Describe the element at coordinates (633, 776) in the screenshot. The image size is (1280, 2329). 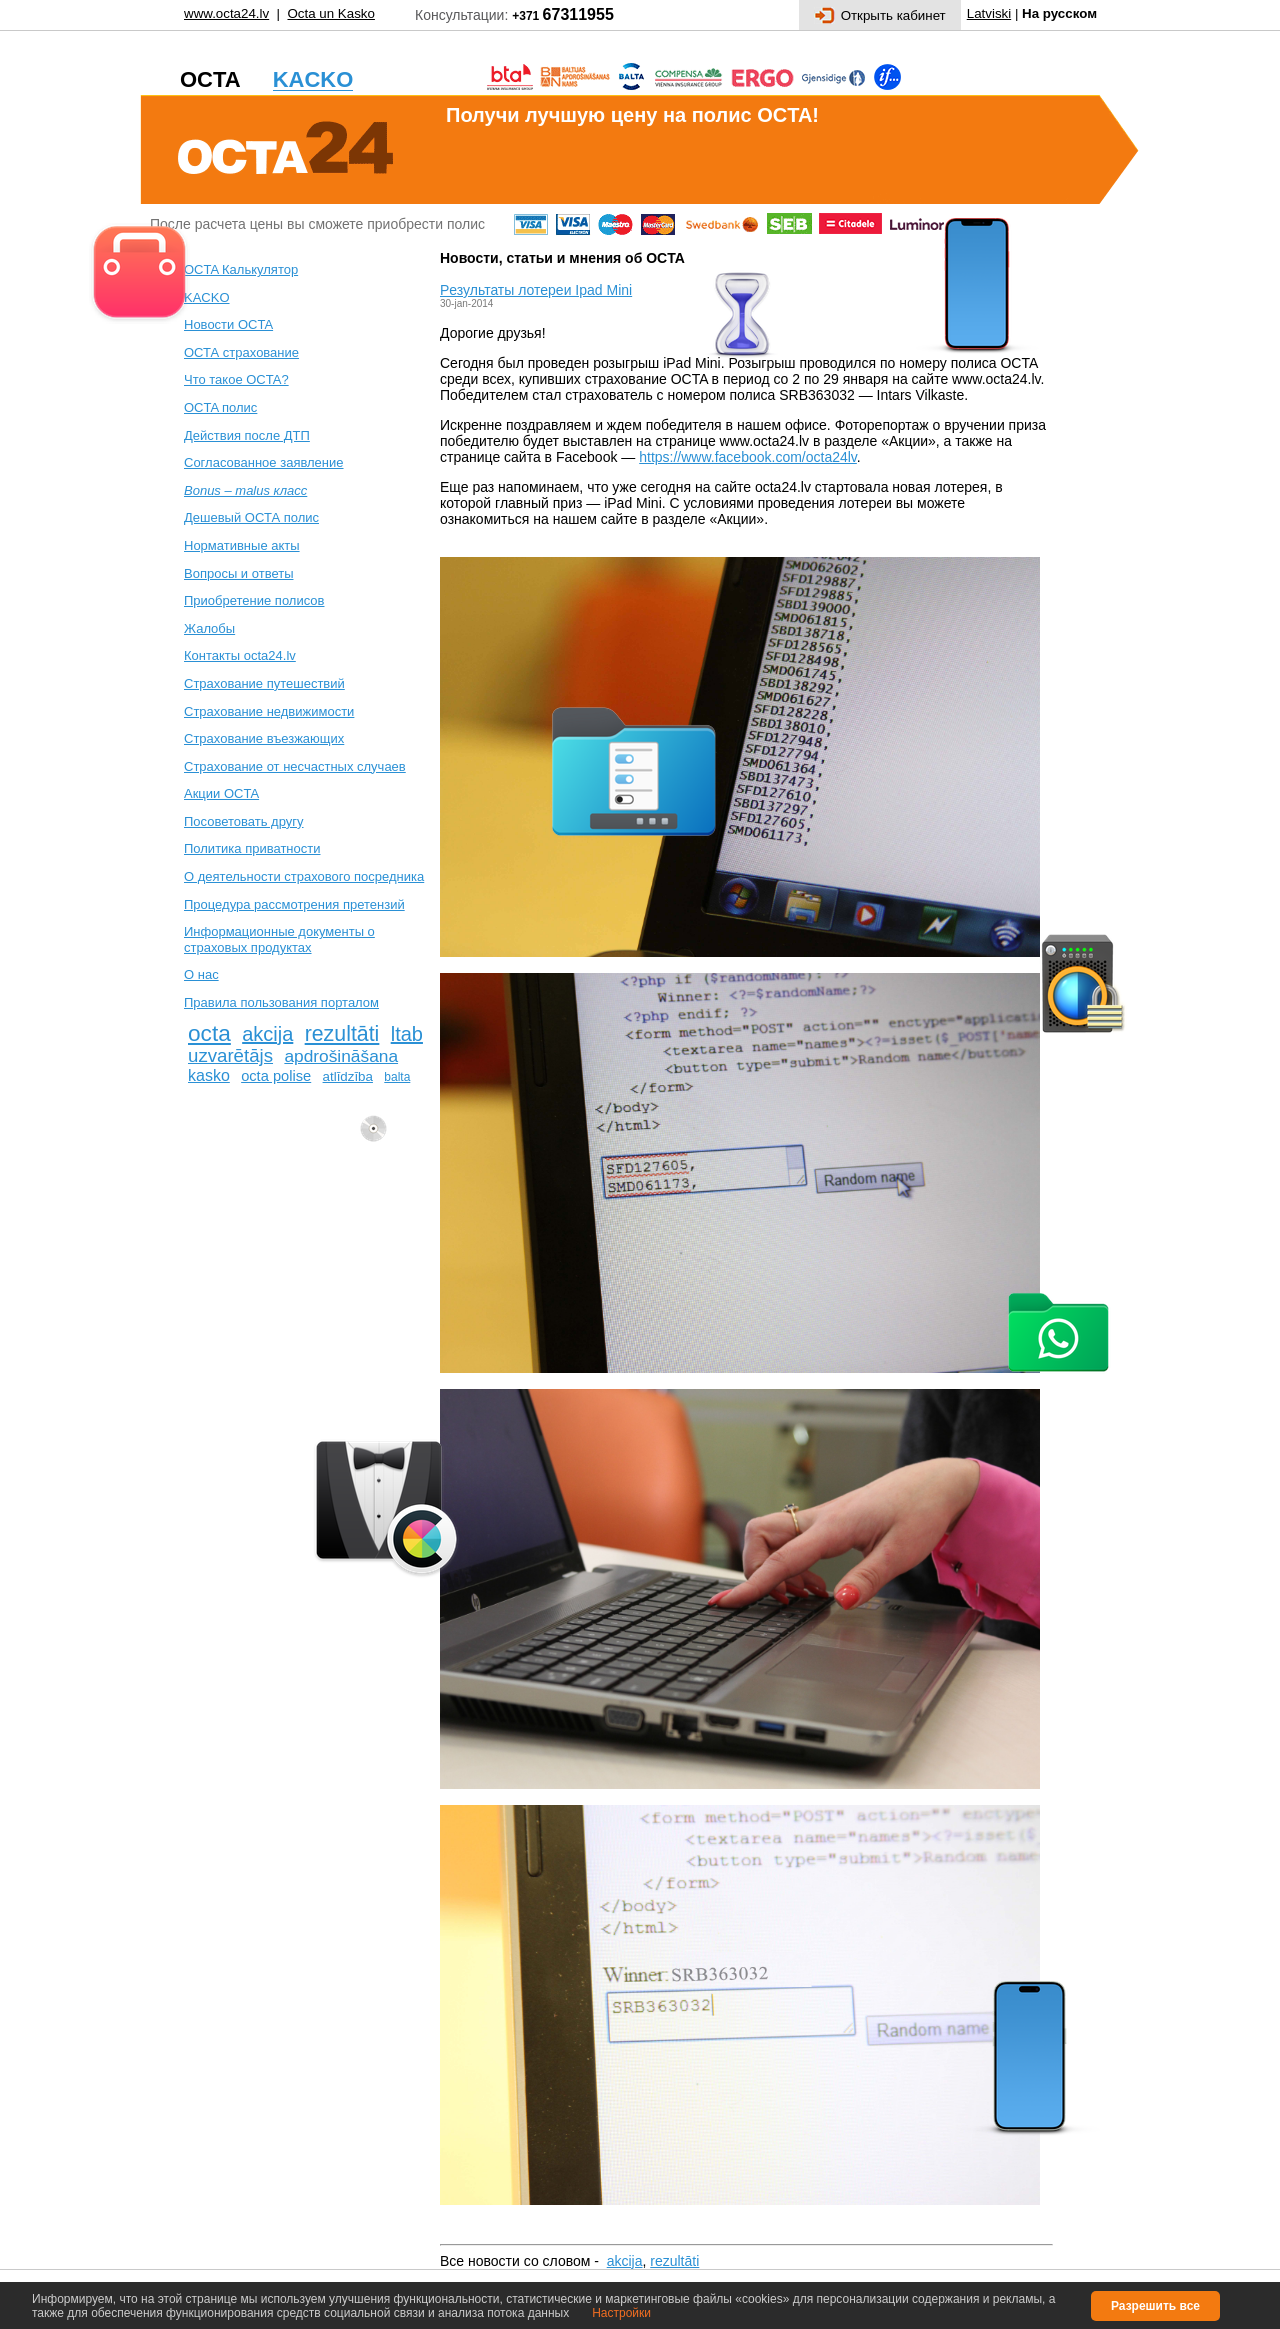
I see `open settings or preferences folder` at that location.